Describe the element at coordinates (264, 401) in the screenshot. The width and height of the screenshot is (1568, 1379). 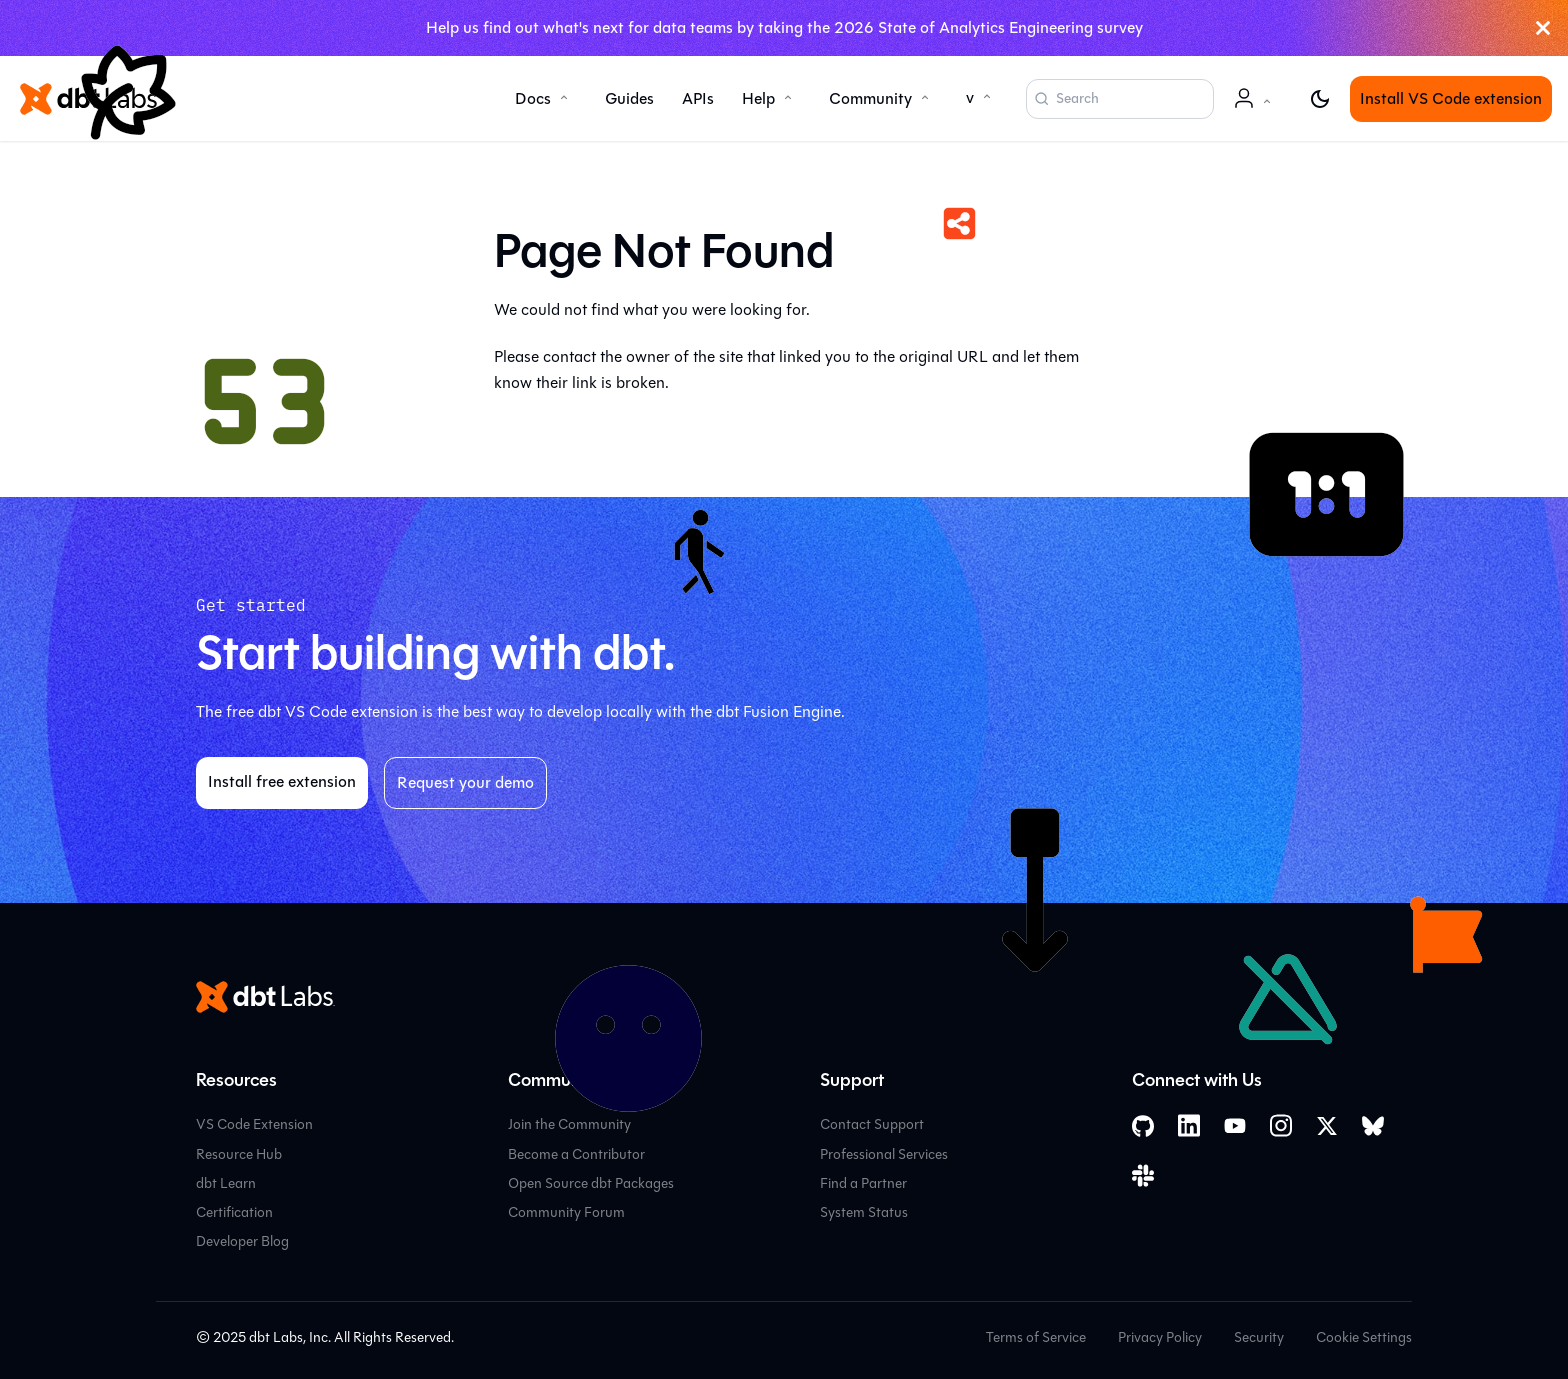
I see `displays the number 53 as a label or counter` at that location.